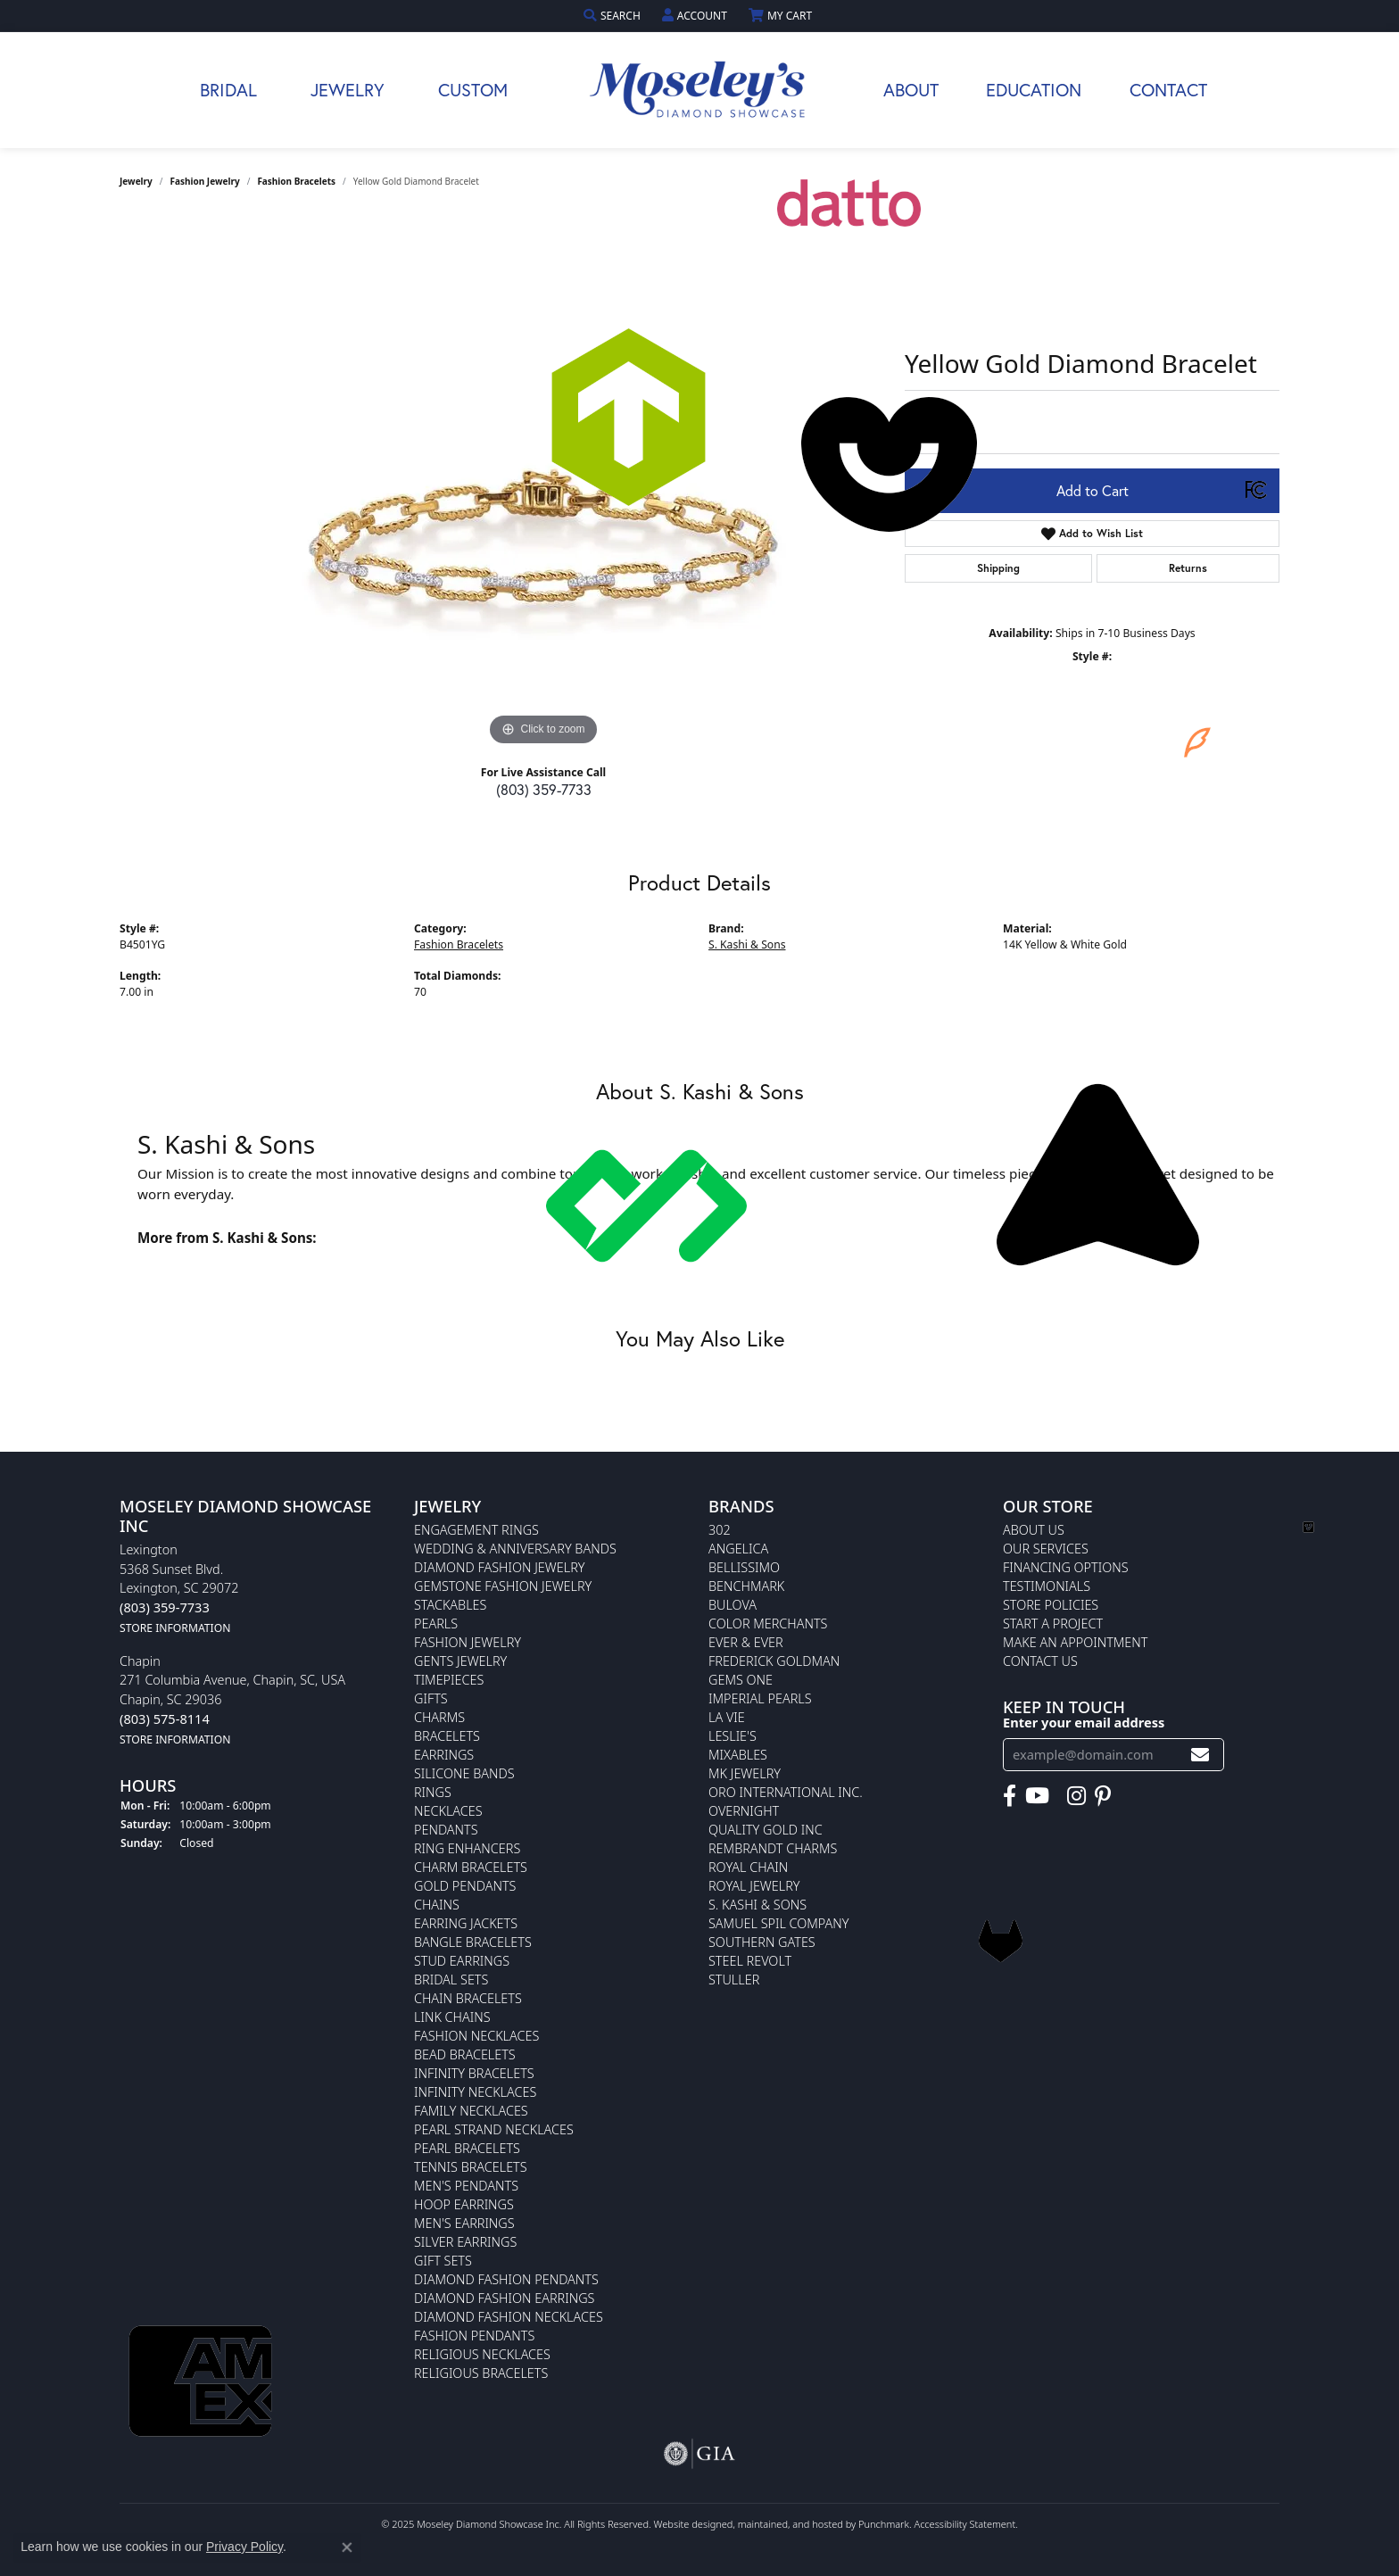  What do you see at coordinates (1256, 490) in the screenshot?
I see `federal communications commission logo` at bounding box center [1256, 490].